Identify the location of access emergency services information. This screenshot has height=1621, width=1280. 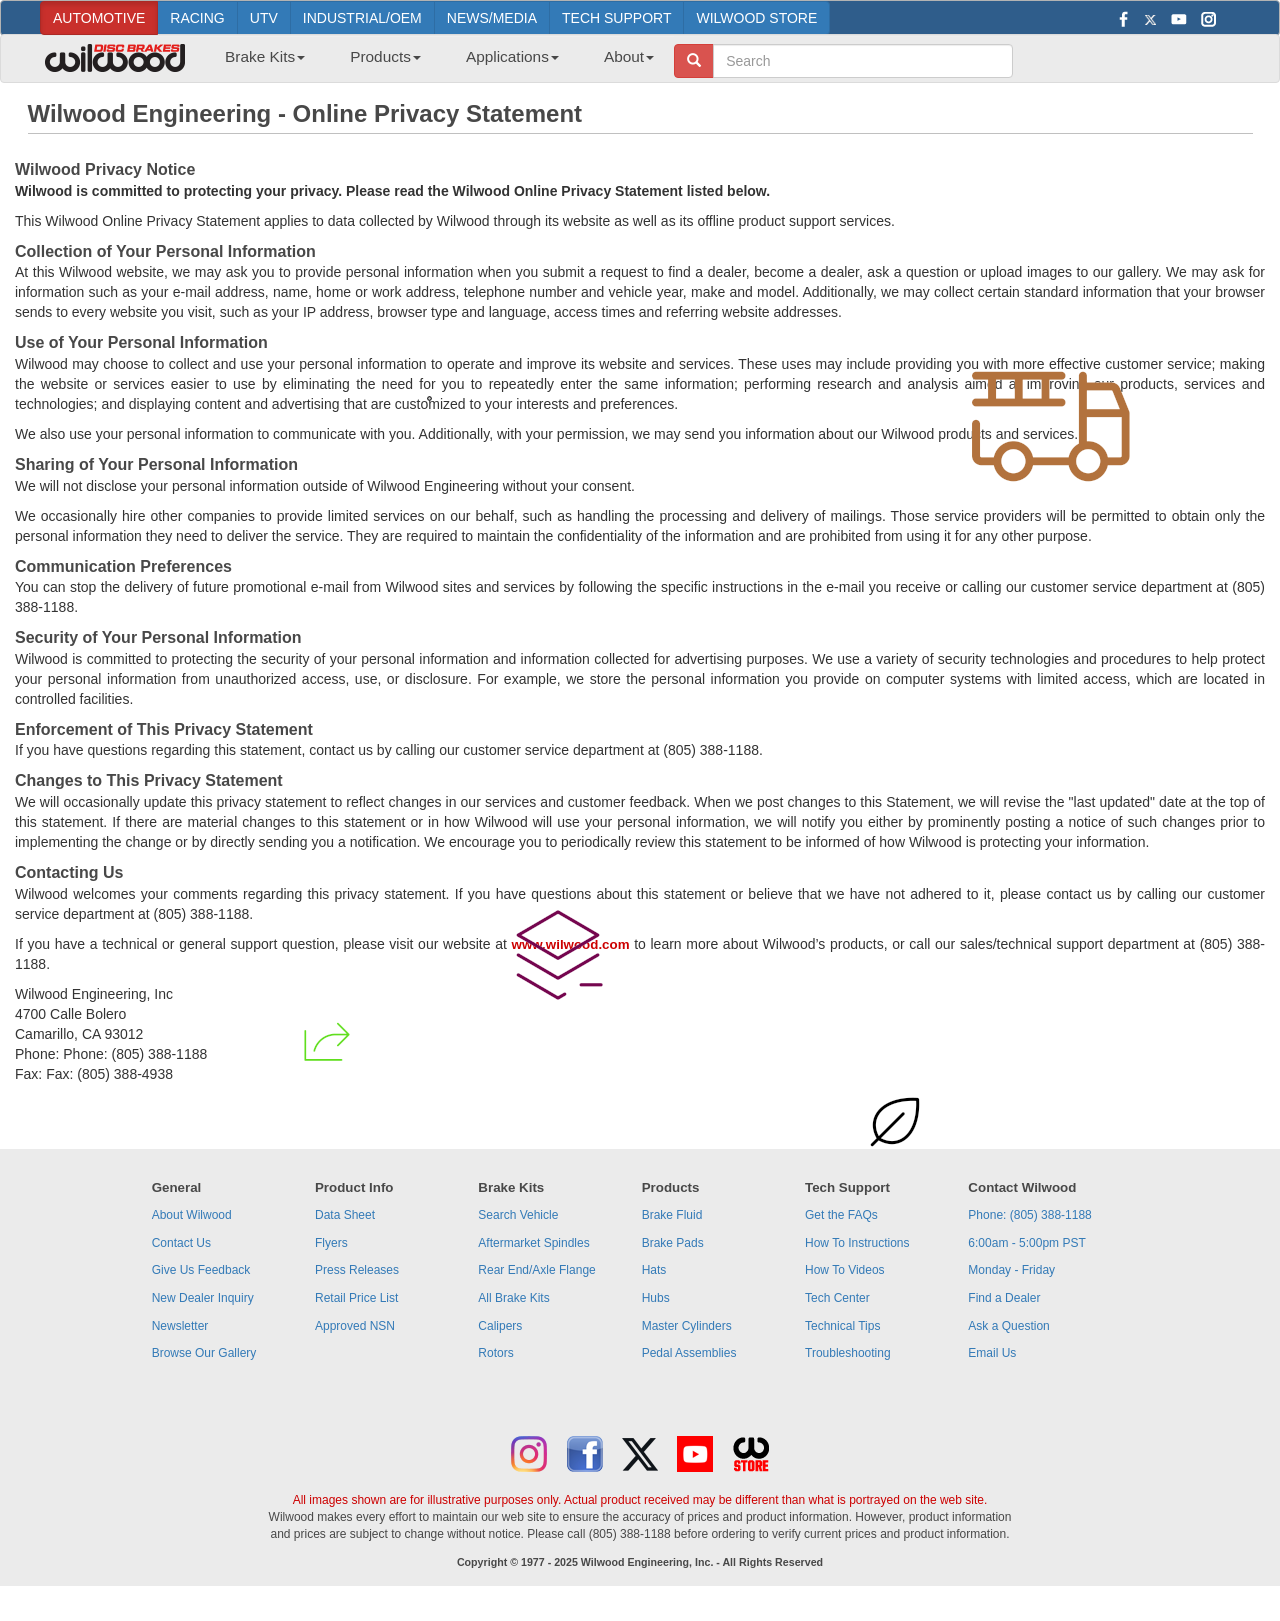
(1045, 418).